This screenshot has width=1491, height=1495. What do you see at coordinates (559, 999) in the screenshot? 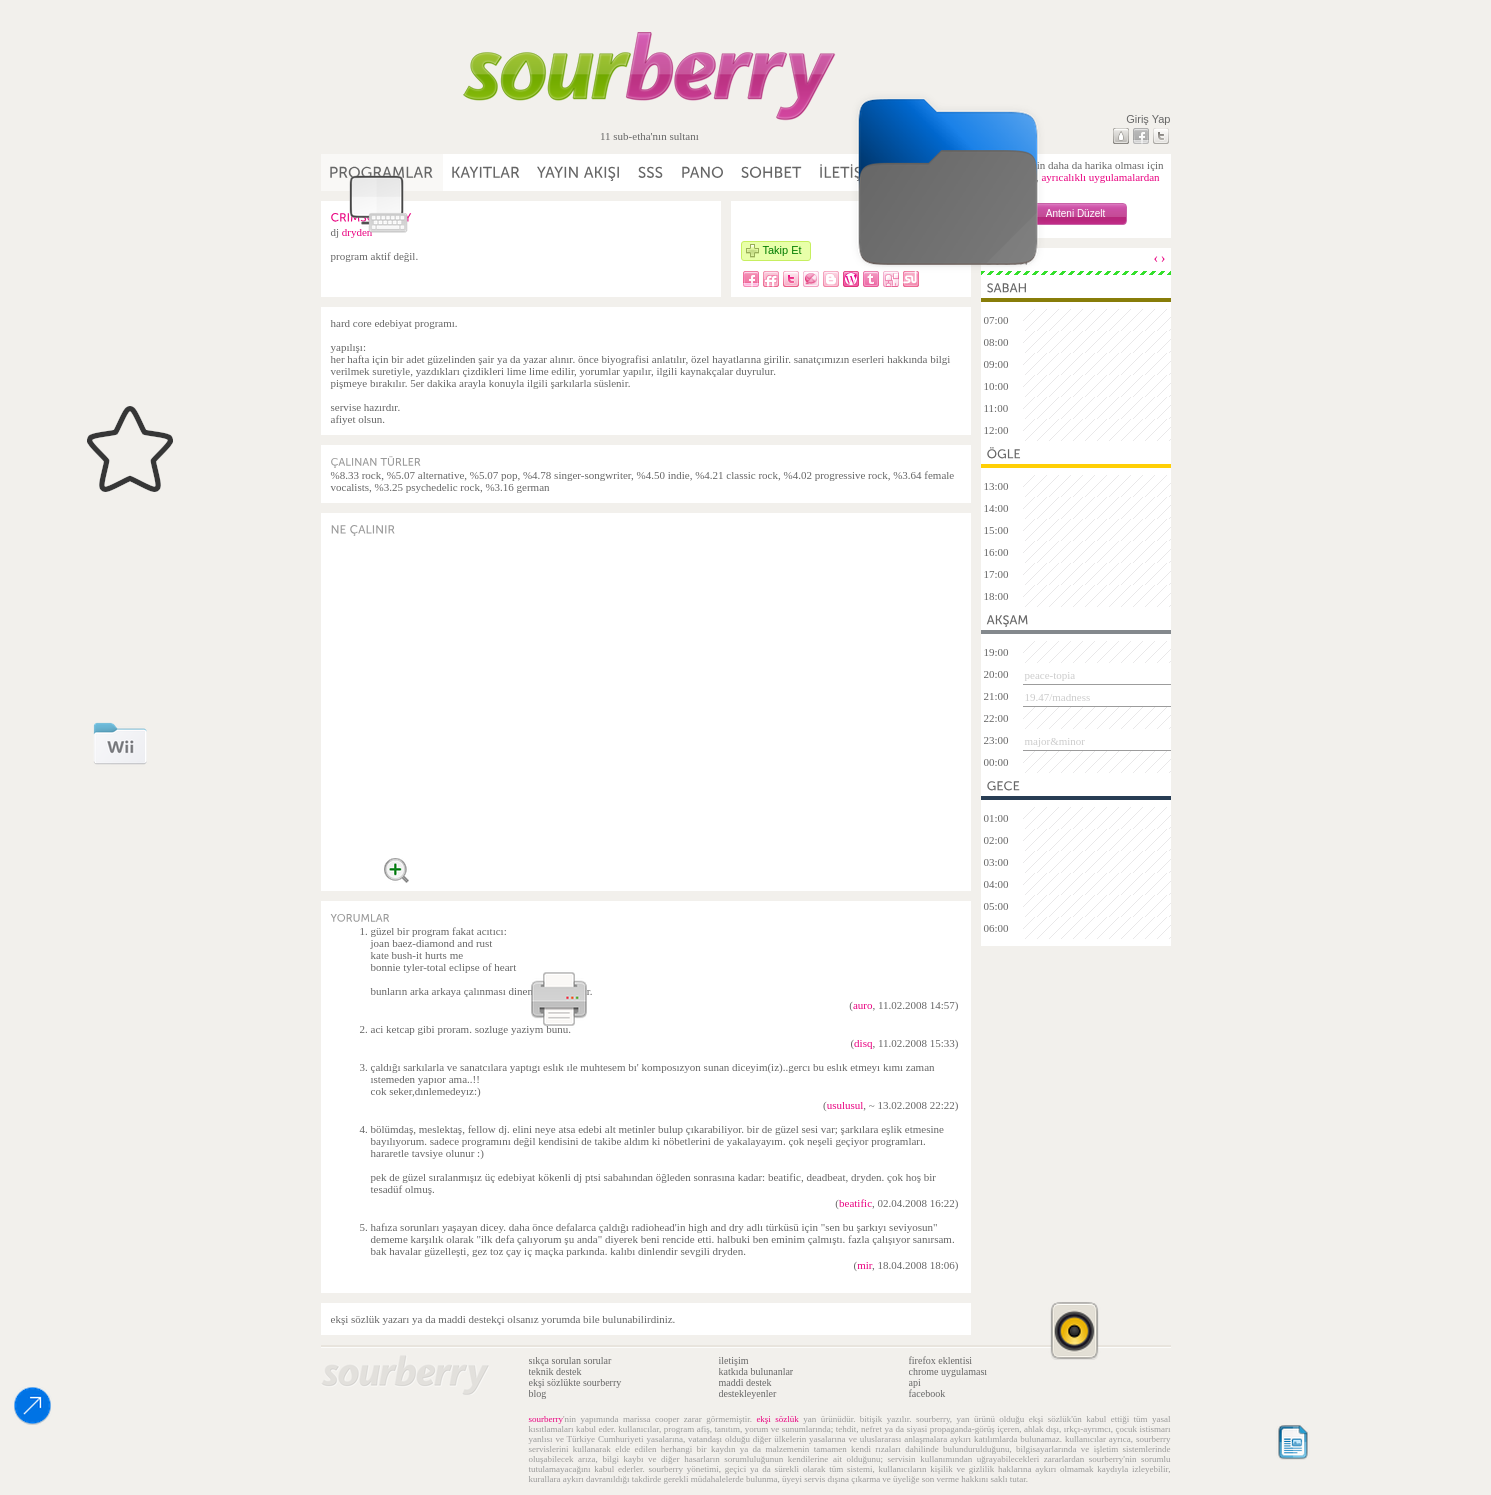
I see `print the current file or document` at bounding box center [559, 999].